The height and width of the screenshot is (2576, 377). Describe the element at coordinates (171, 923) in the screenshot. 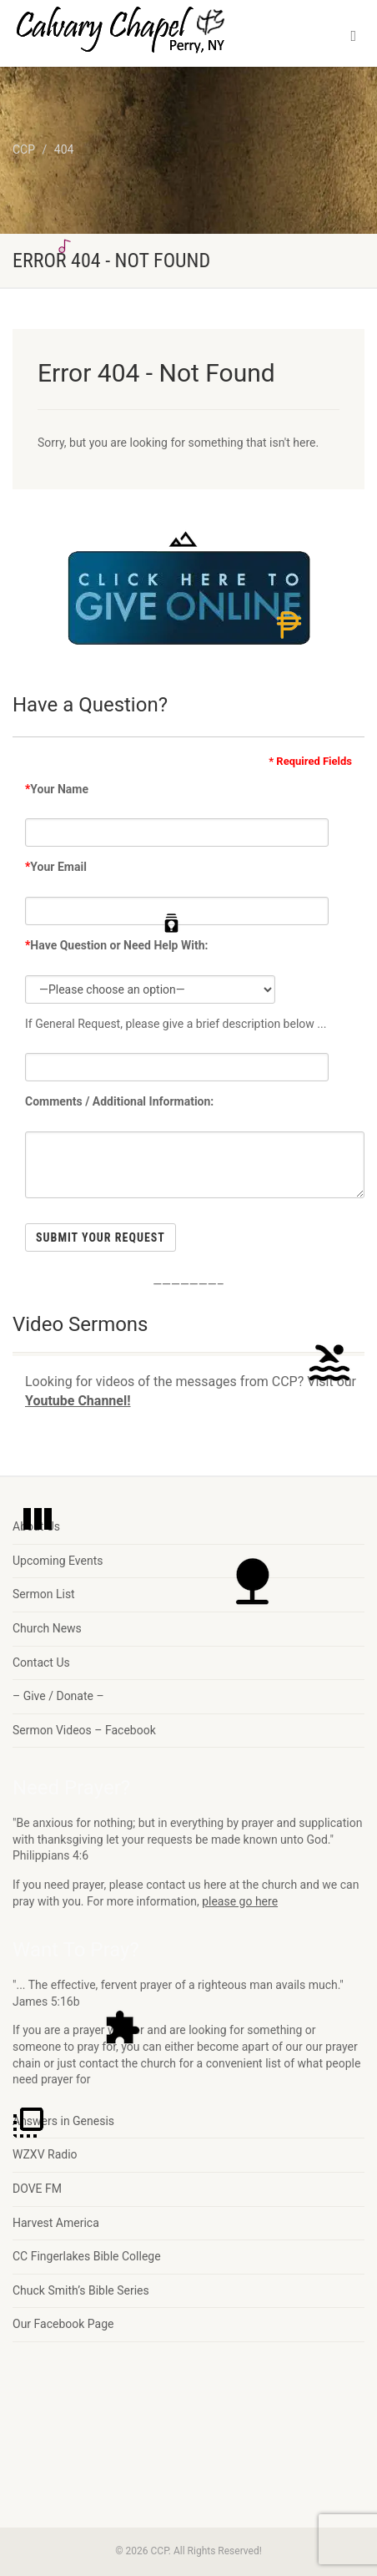

I see `view batch predictions or queued insights` at that location.